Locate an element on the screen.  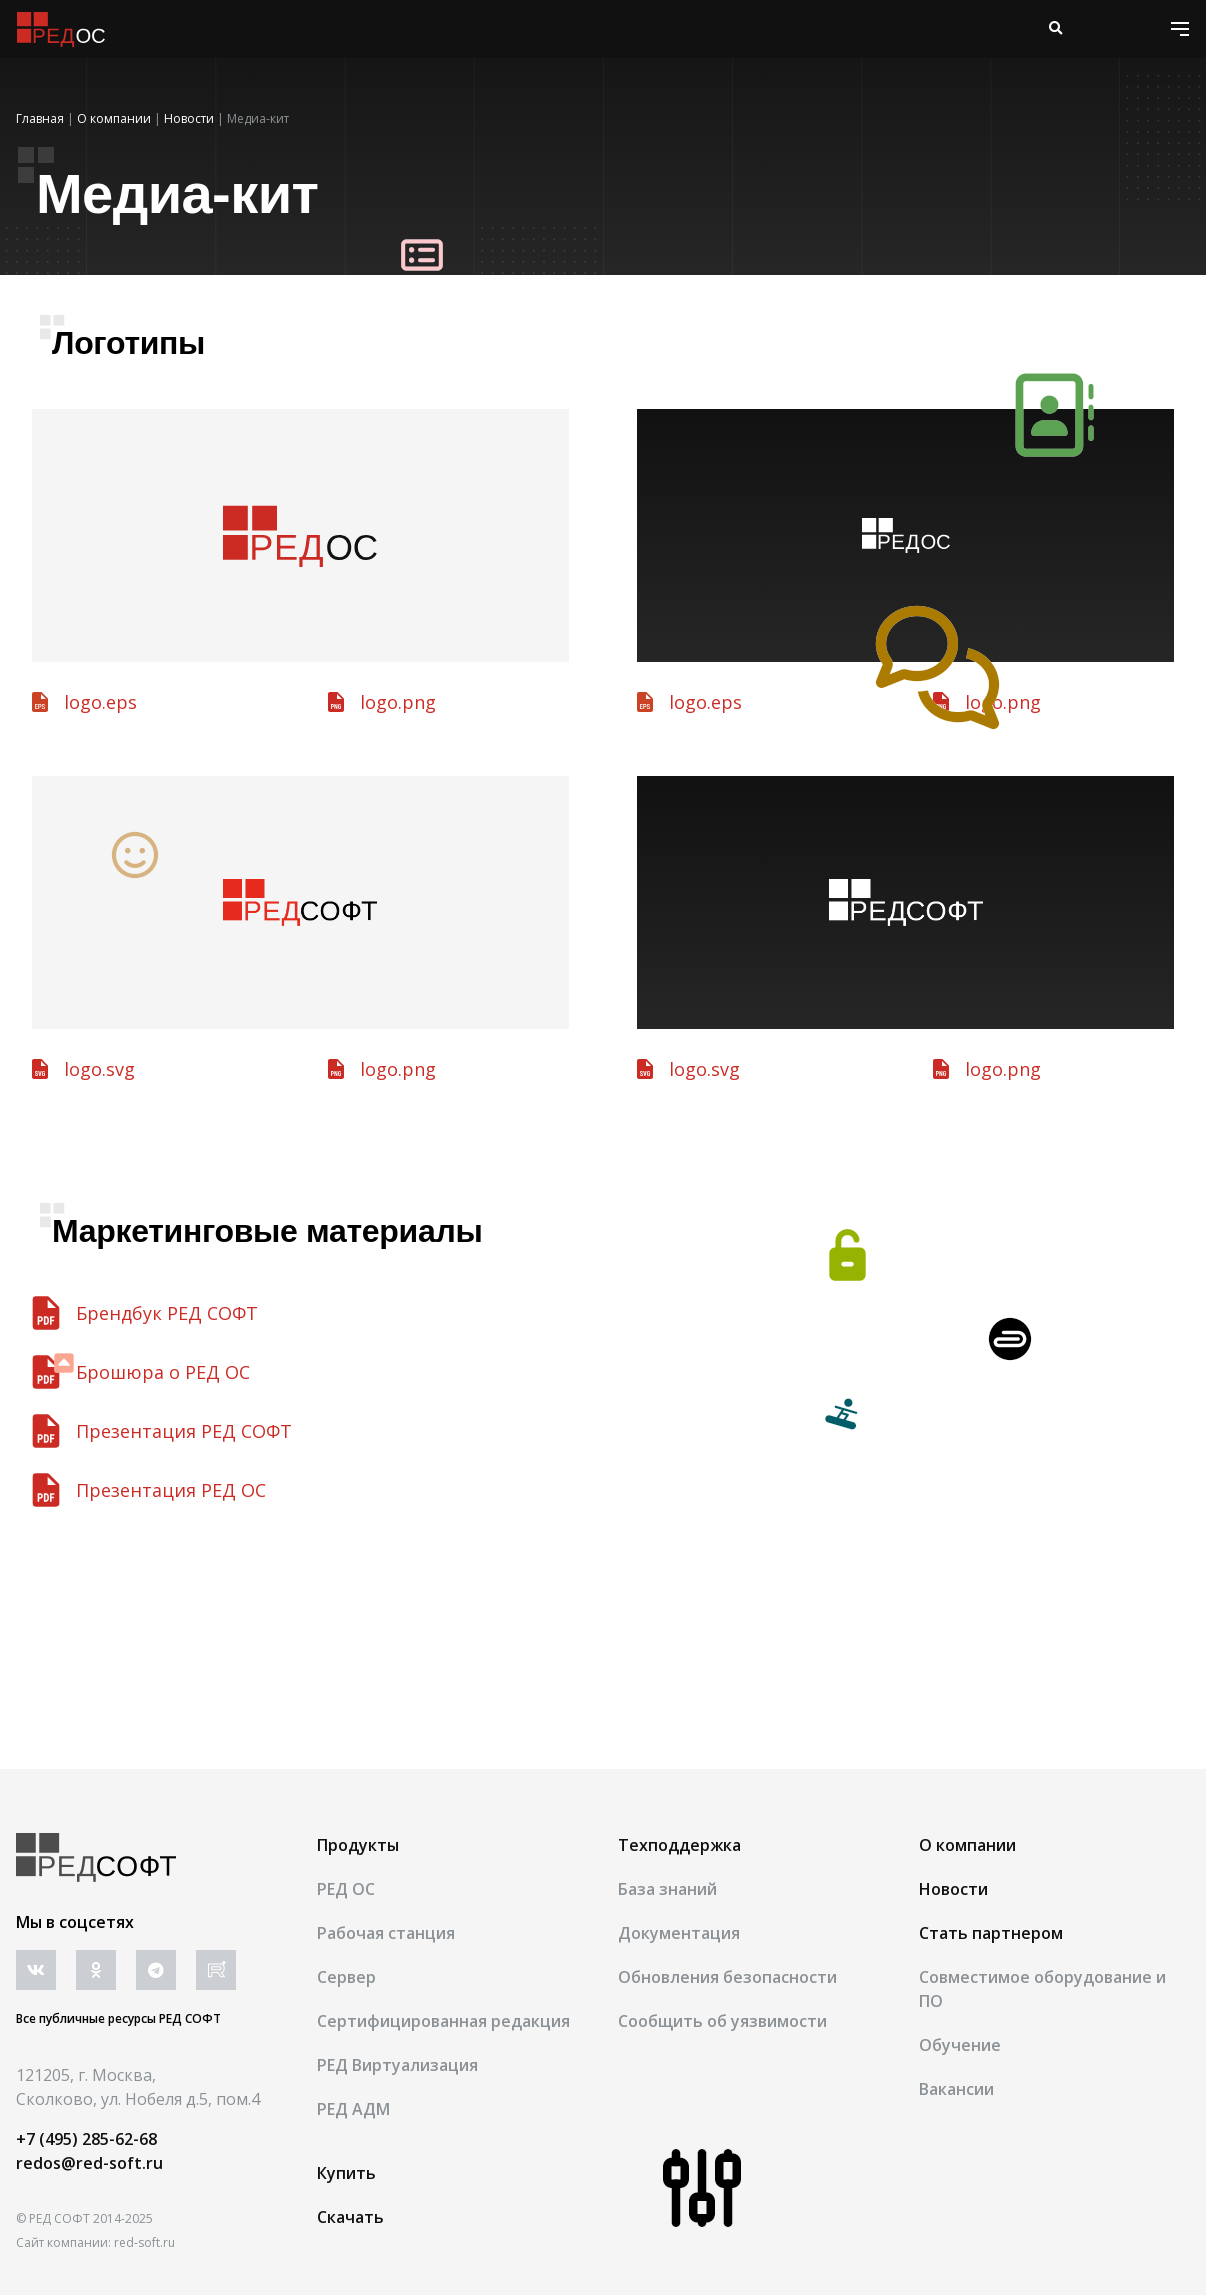
unlock a secured item or account is located at coordinates (847, 1256).